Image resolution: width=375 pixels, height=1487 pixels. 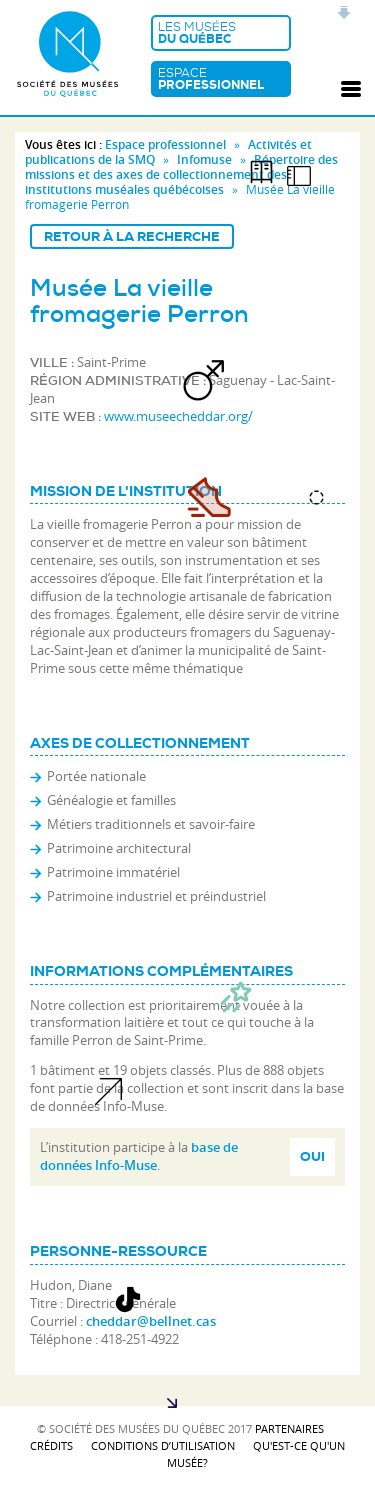 I want to click on add to favorites or wishlist, so click(x=236, y=997).